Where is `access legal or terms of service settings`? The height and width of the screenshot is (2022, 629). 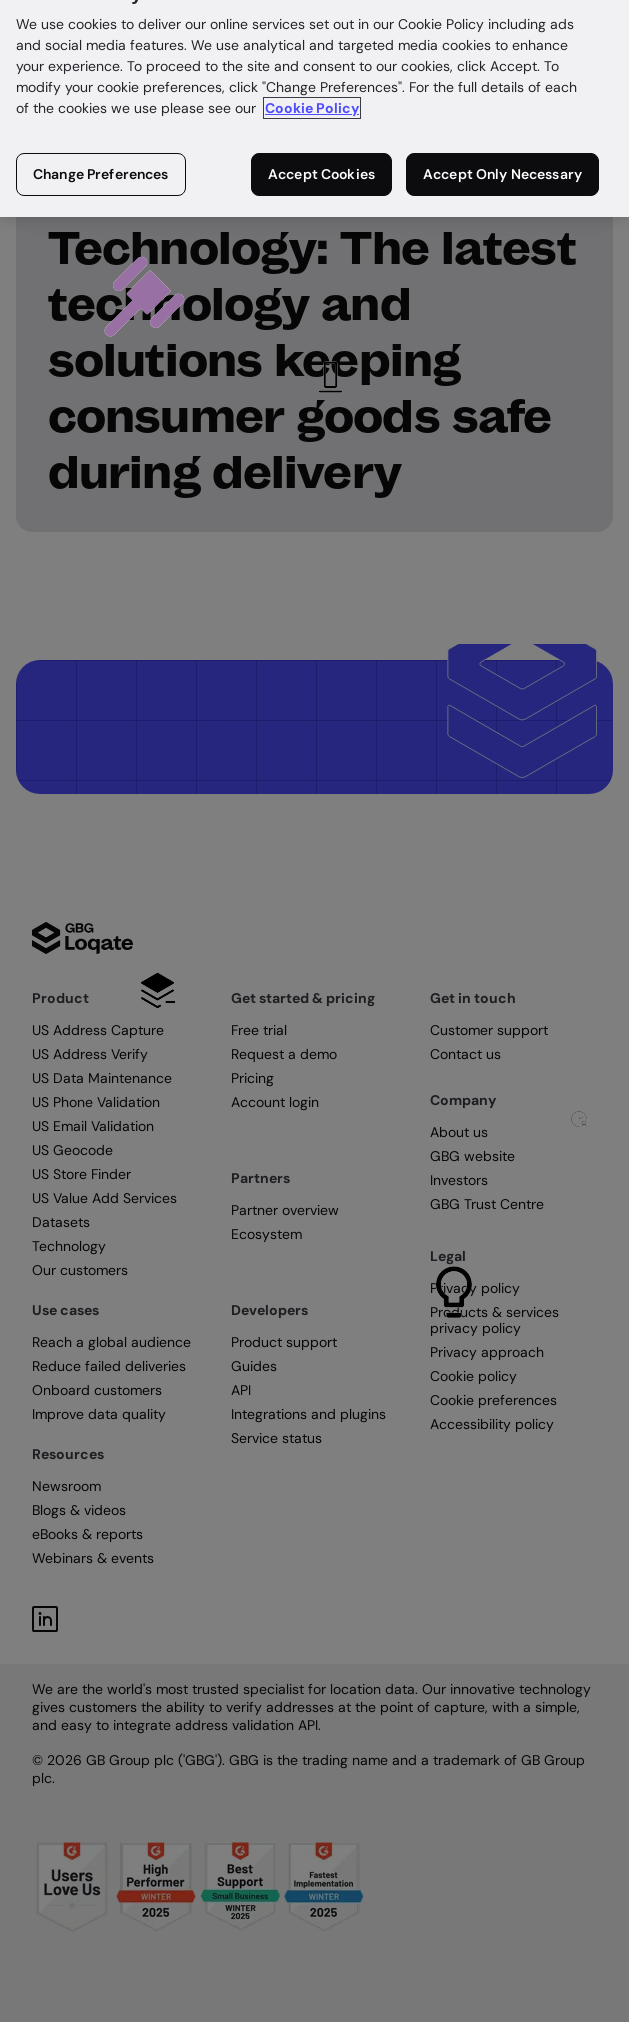
access legal or terms of service settings is located at coordinates (141, 299).